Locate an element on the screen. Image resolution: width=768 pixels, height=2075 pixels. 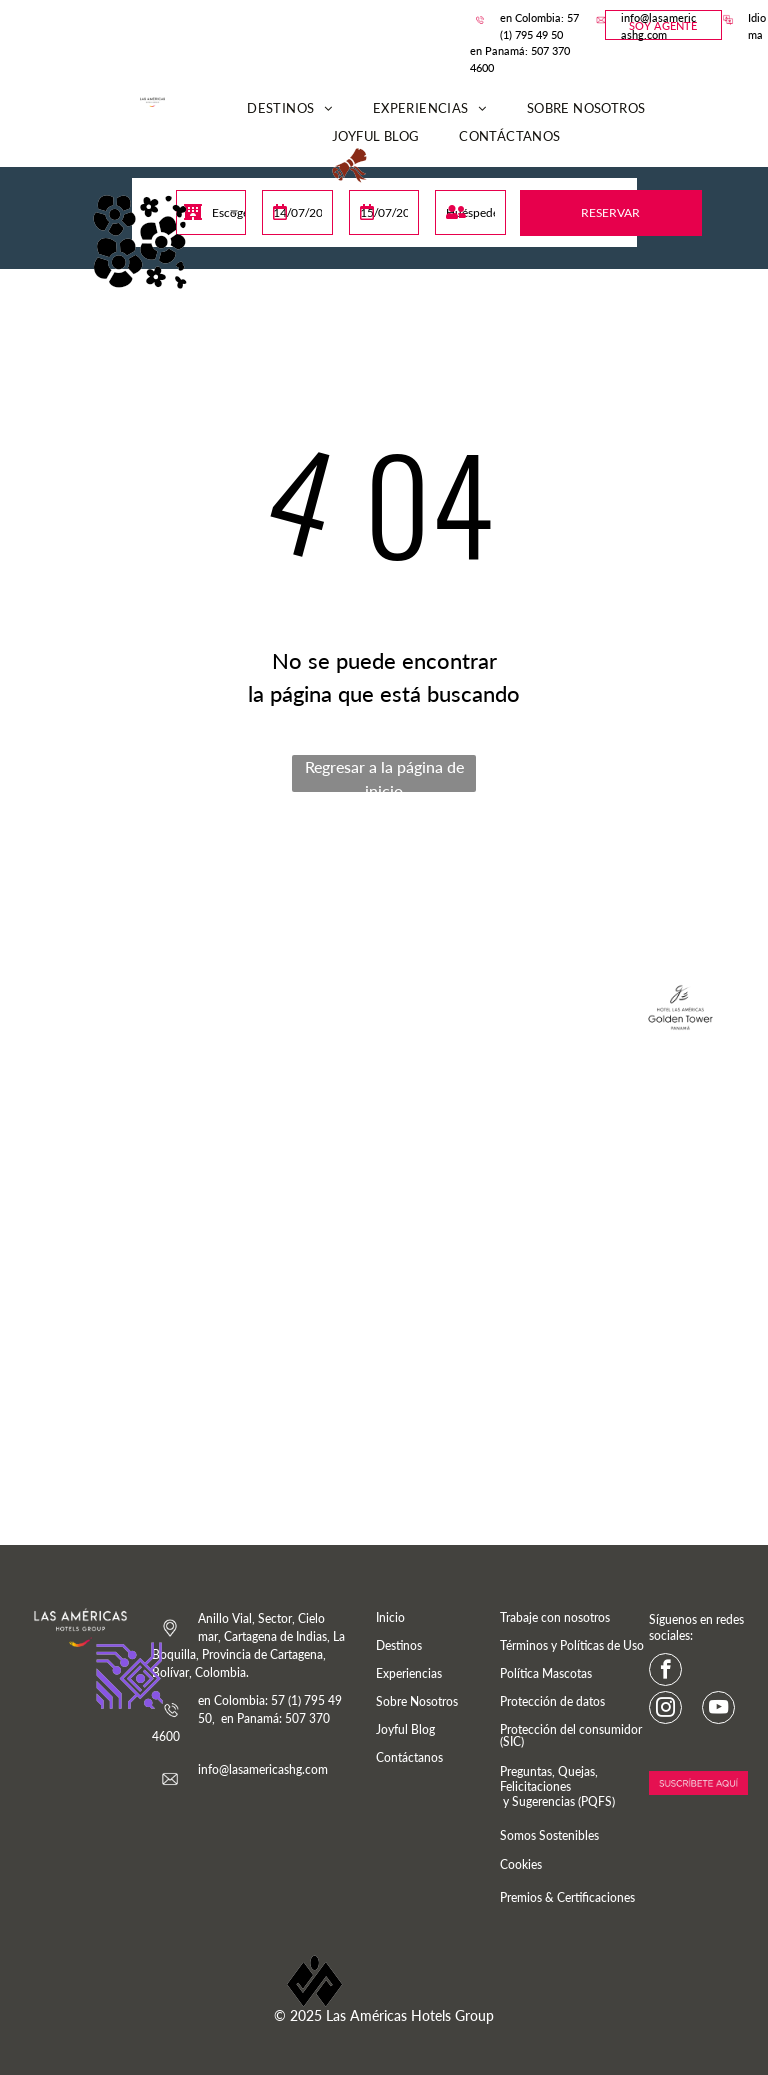
indicates unlimited or infinite gameplay mode is located at coordinates (314, 1983).